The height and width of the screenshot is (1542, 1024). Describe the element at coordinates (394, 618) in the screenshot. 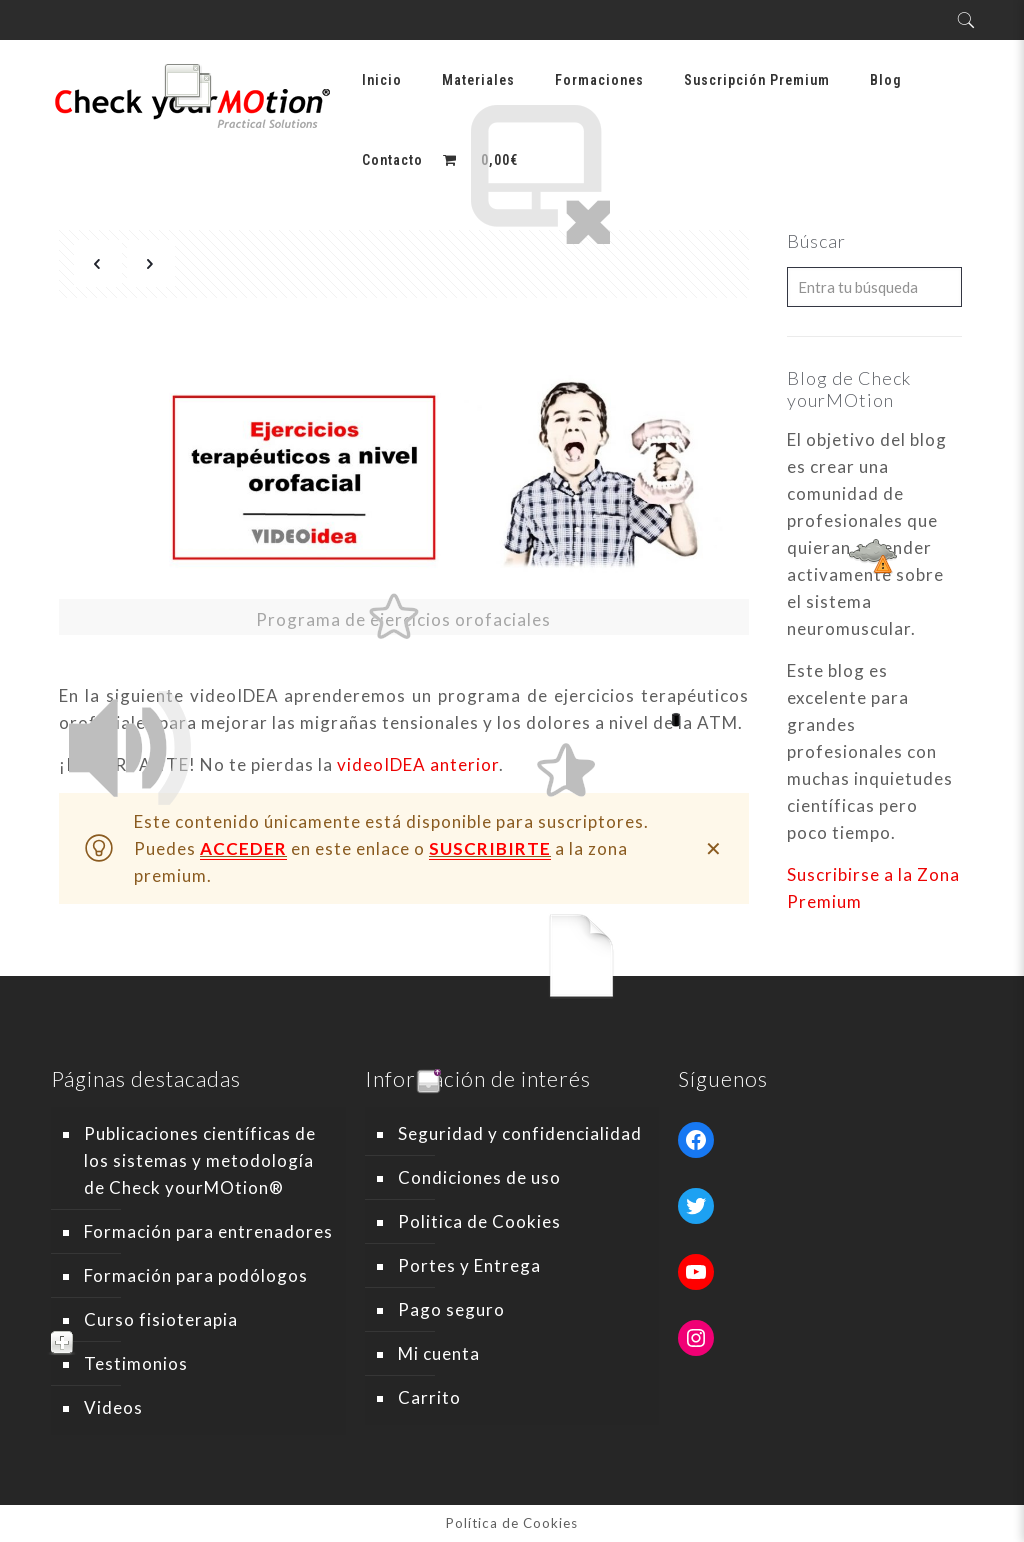

I see `item is not marked as a favorite` at that location.